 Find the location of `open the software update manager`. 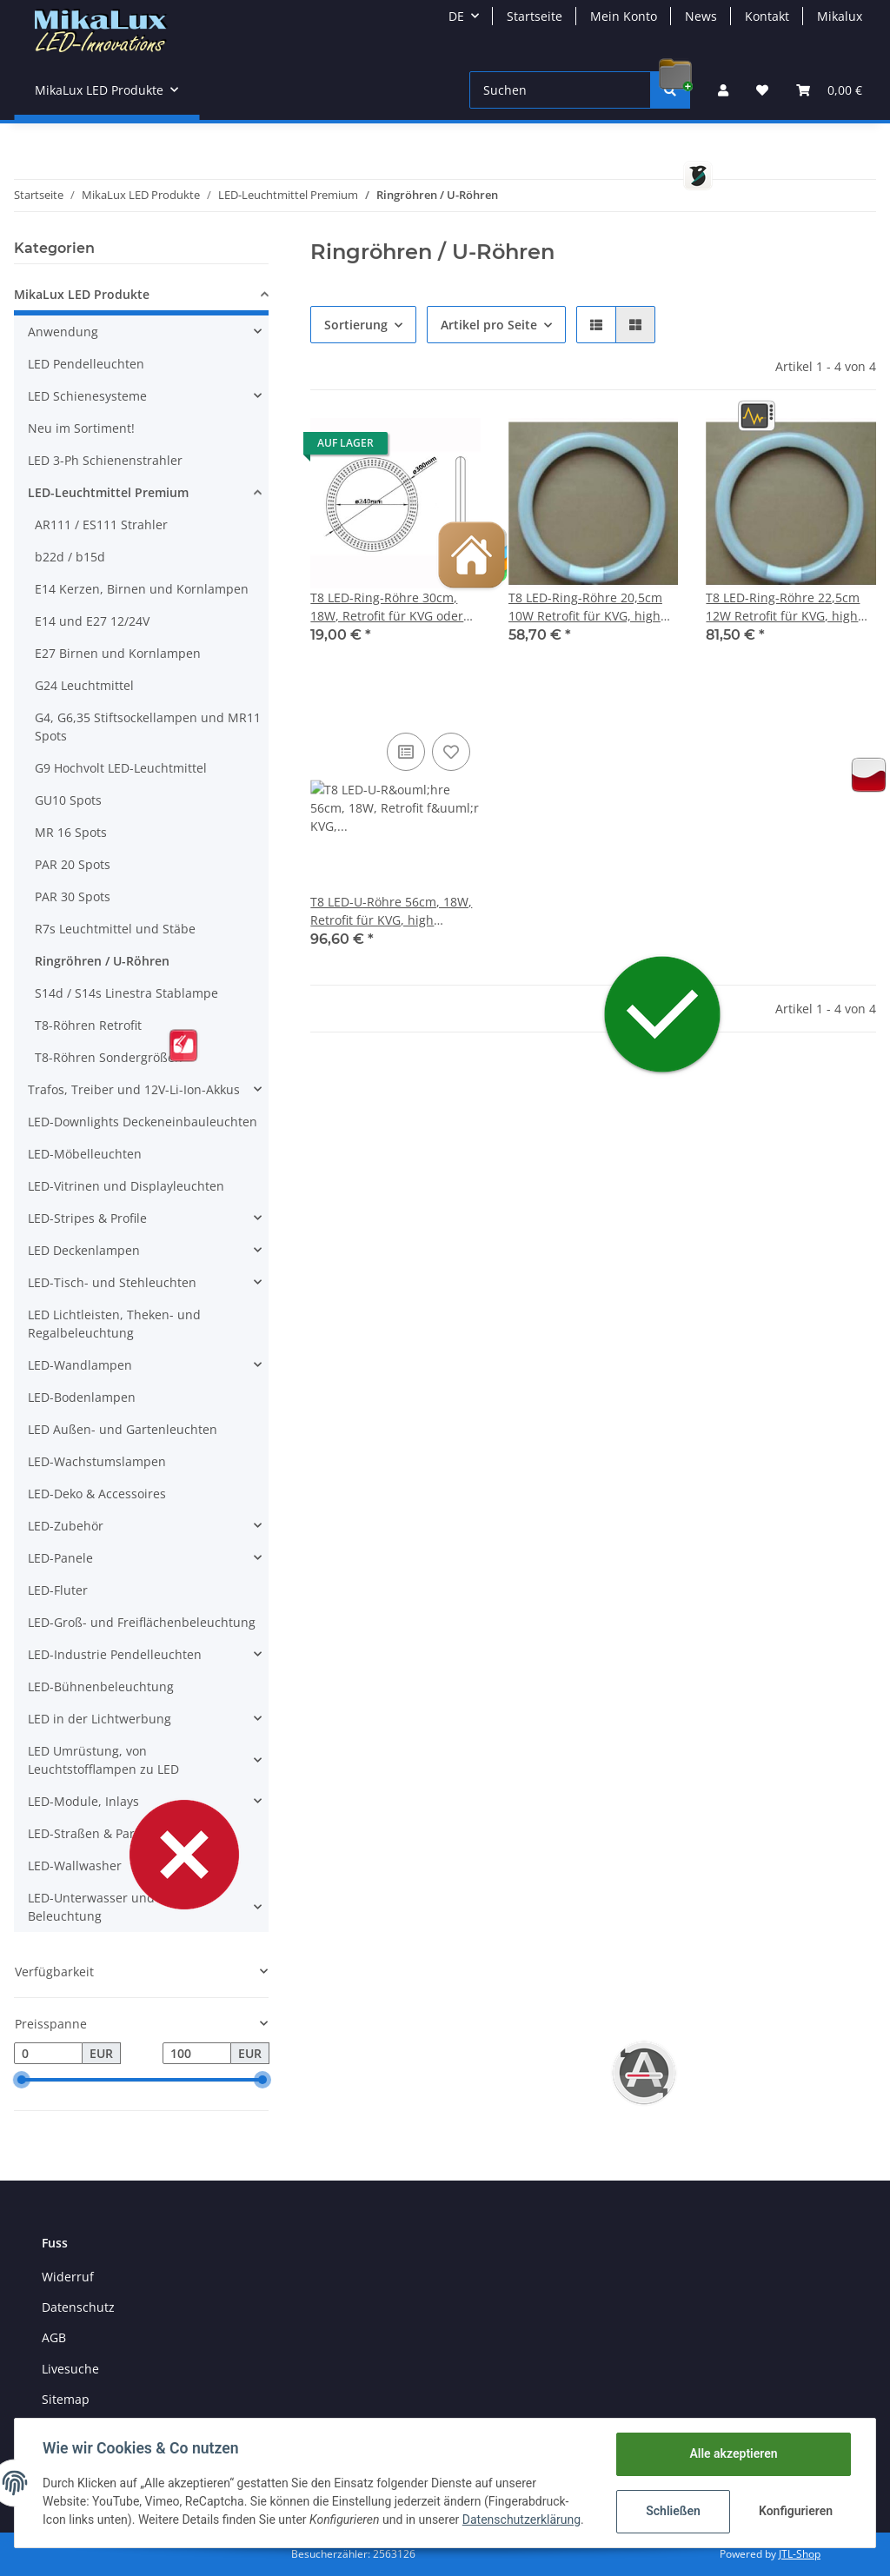

open the software update manager is located at coordinates (644, 2073).